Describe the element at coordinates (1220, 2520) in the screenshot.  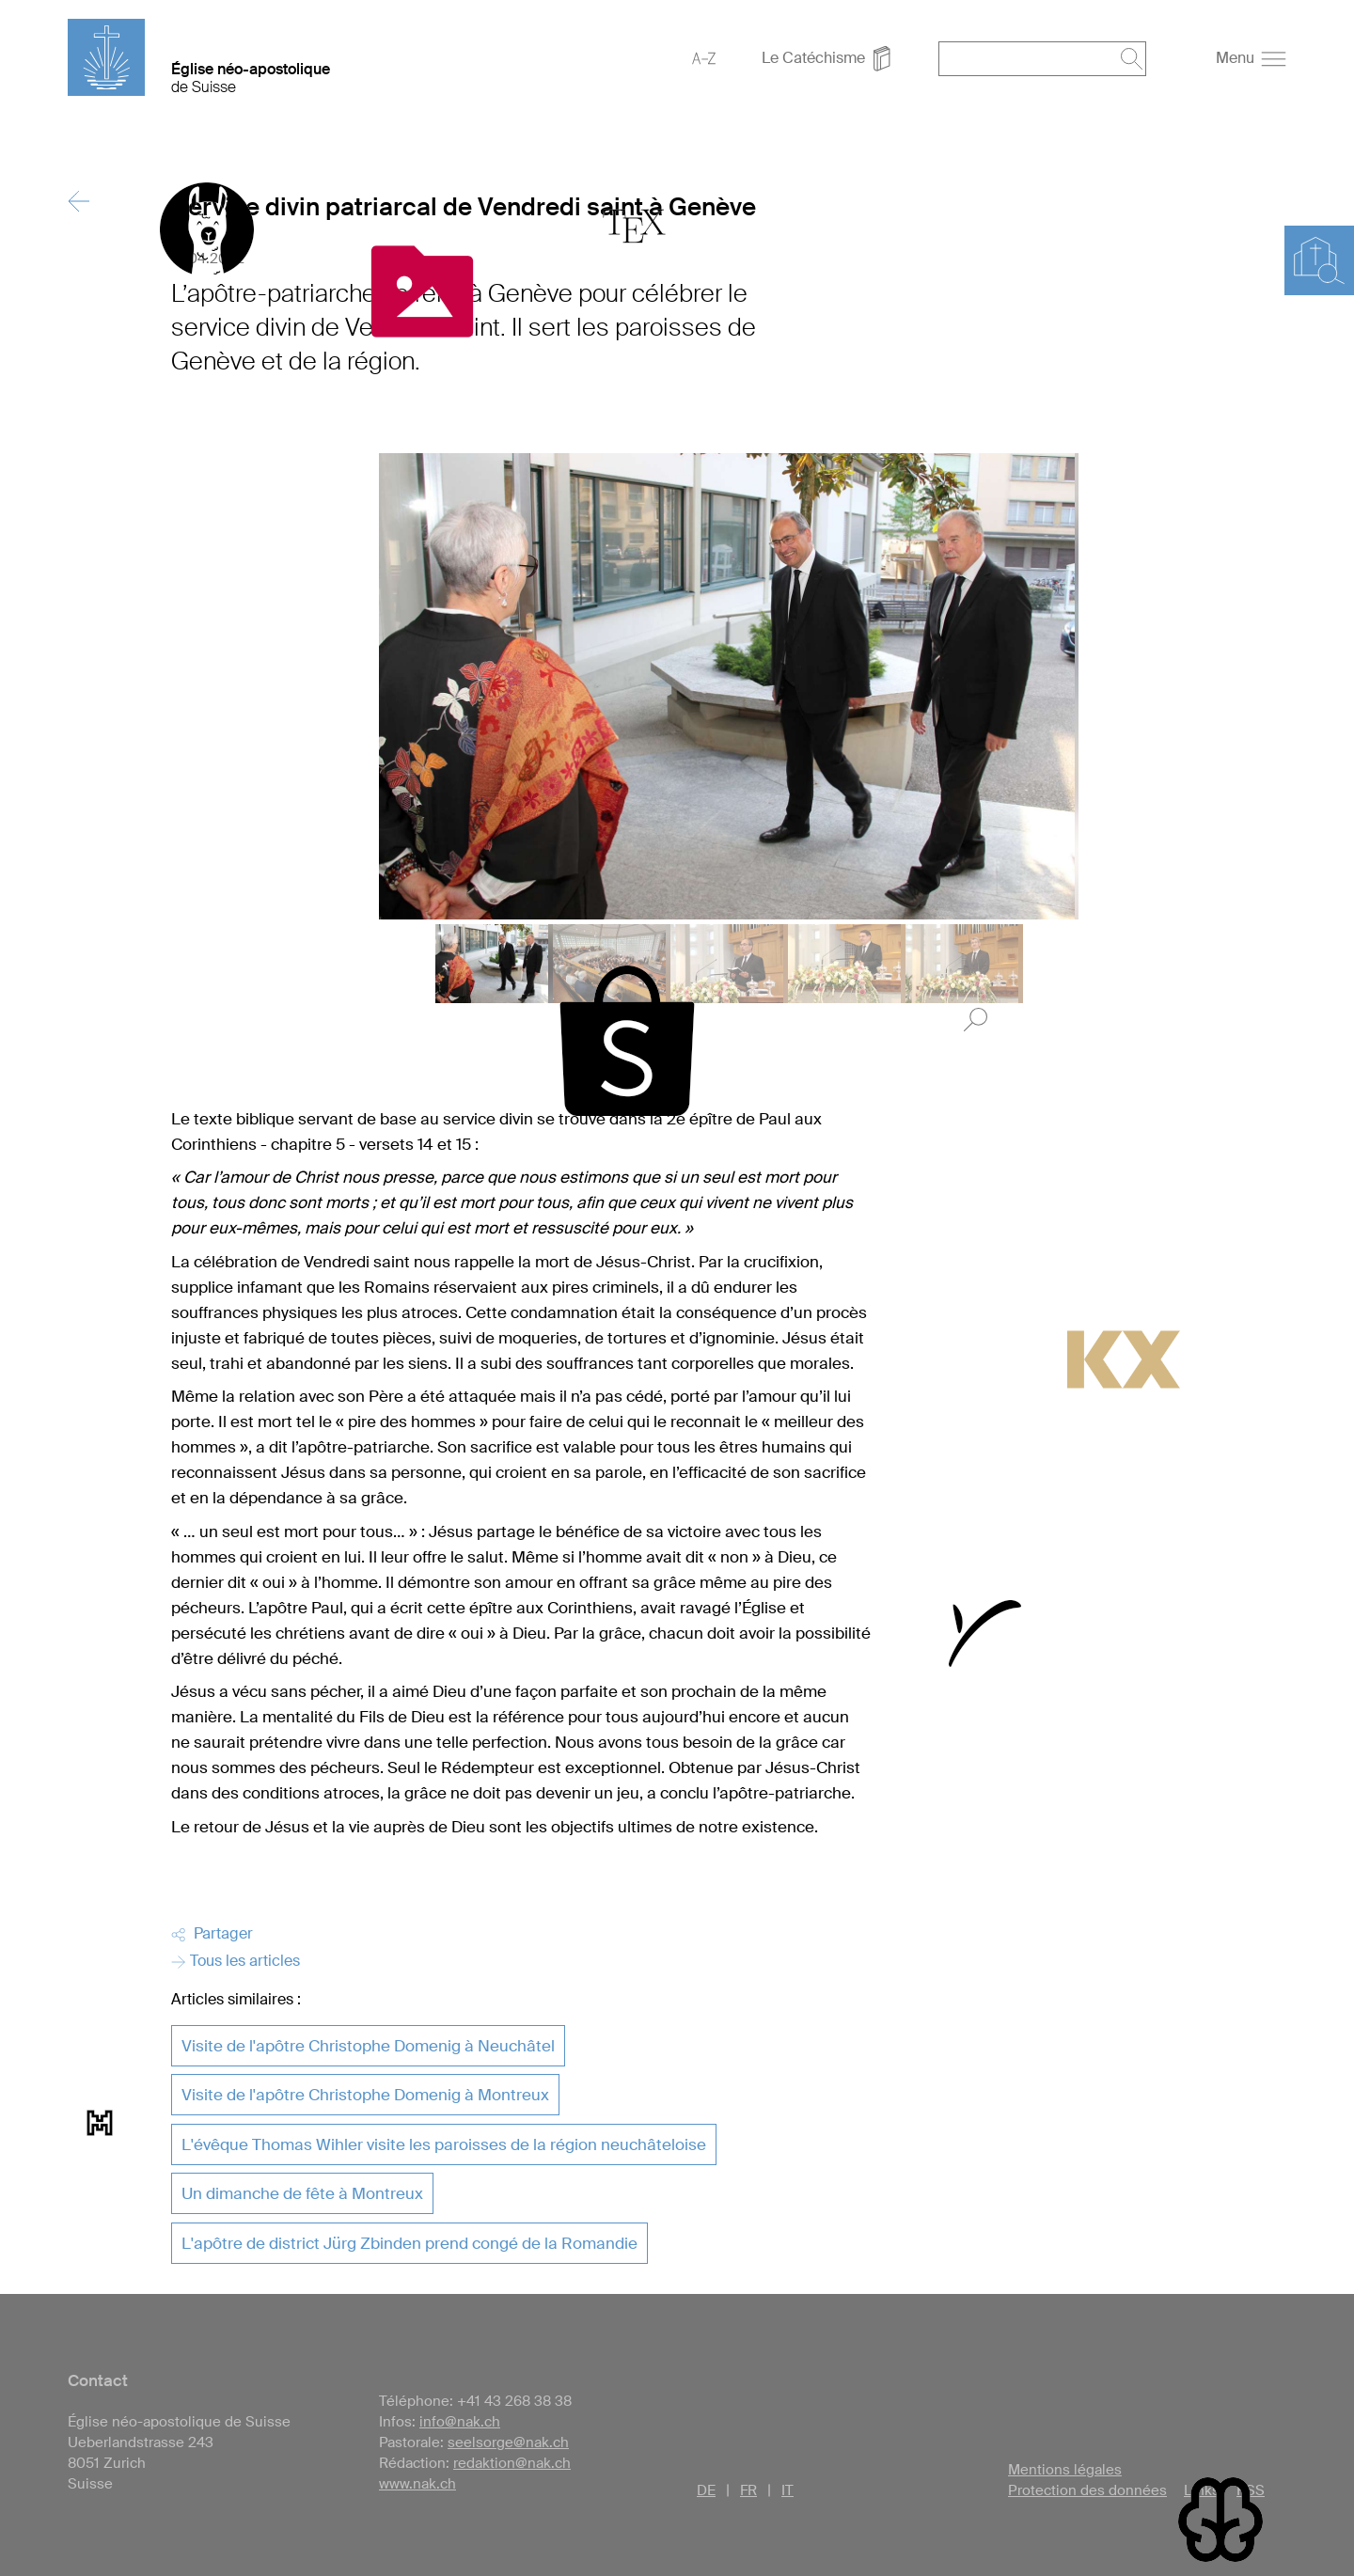
I see `access cognitive or AI-powered features` at that location.